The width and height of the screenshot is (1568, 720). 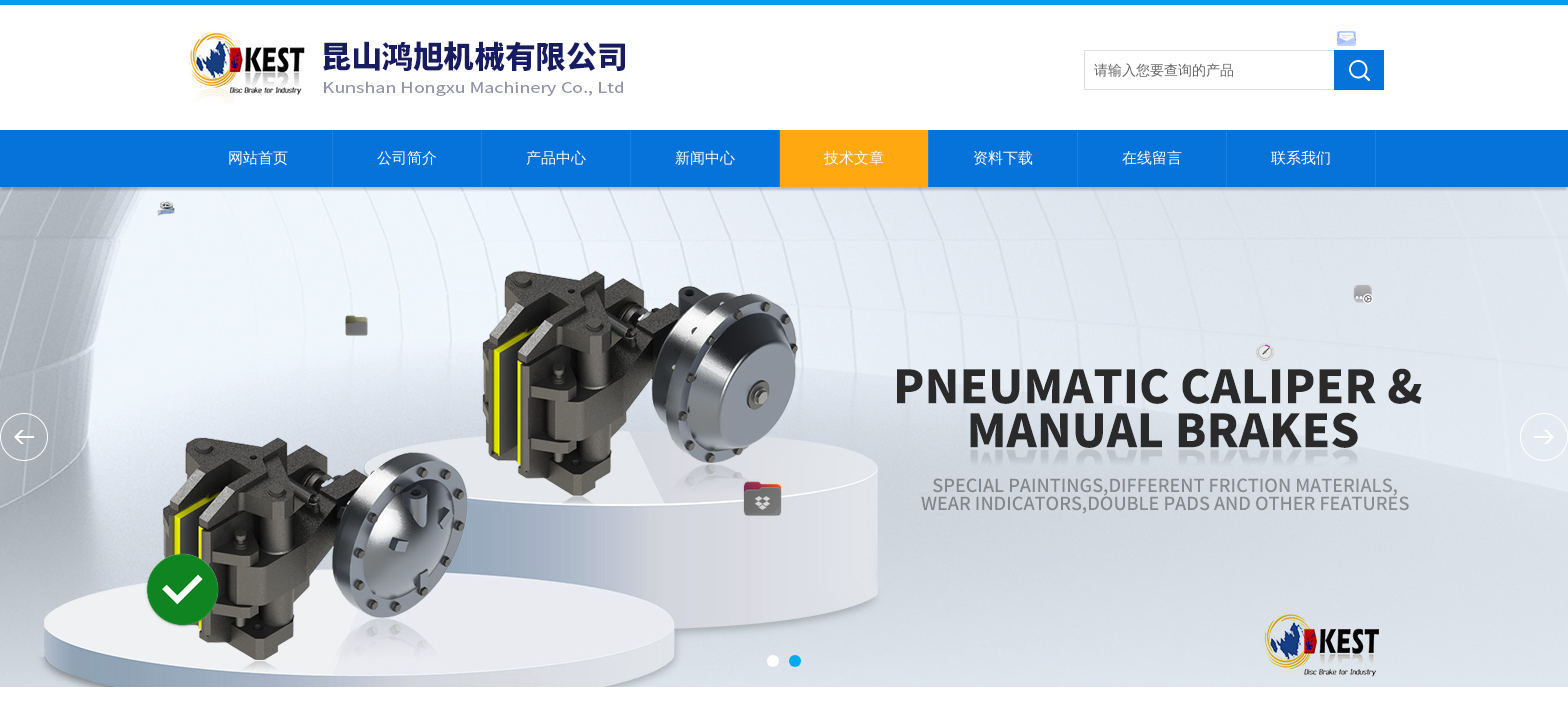 I want to click on indicates a video file type, so click(x=166, y=209).